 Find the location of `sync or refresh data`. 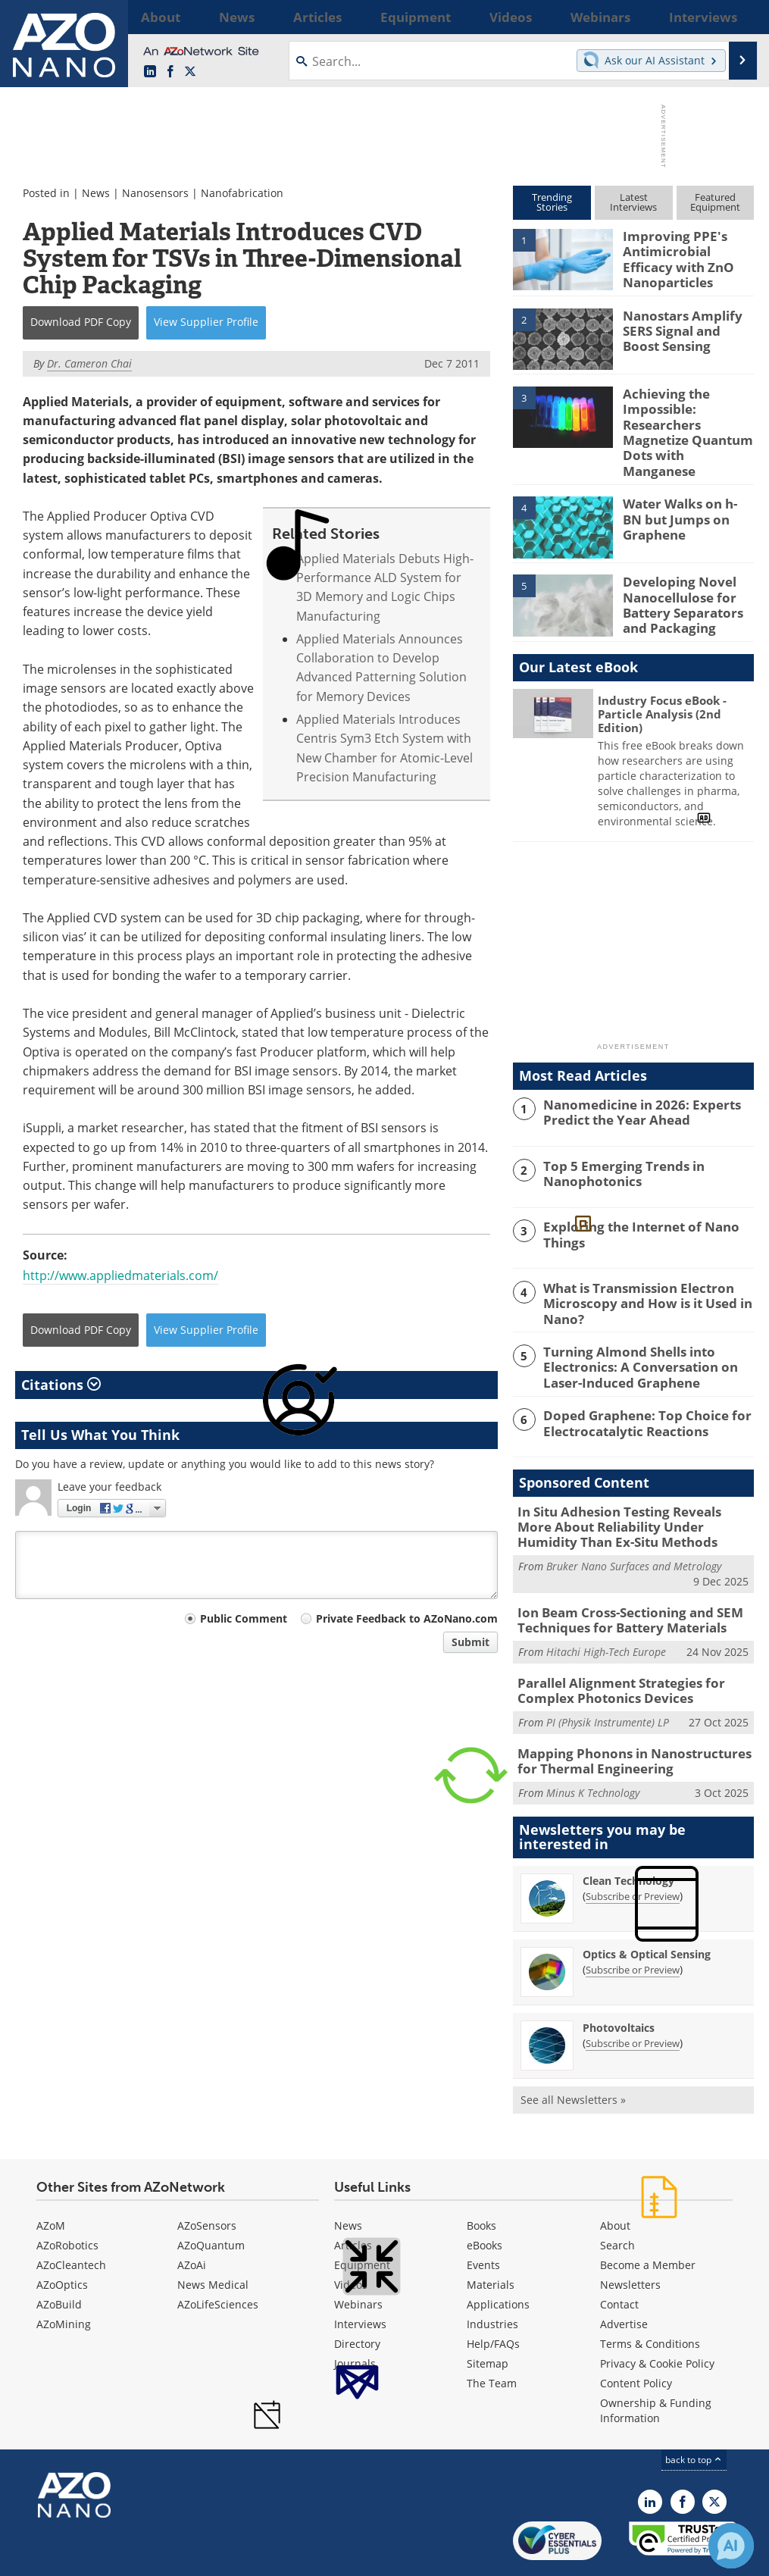

sync or refresh data is located at coordinates (470, 1775).